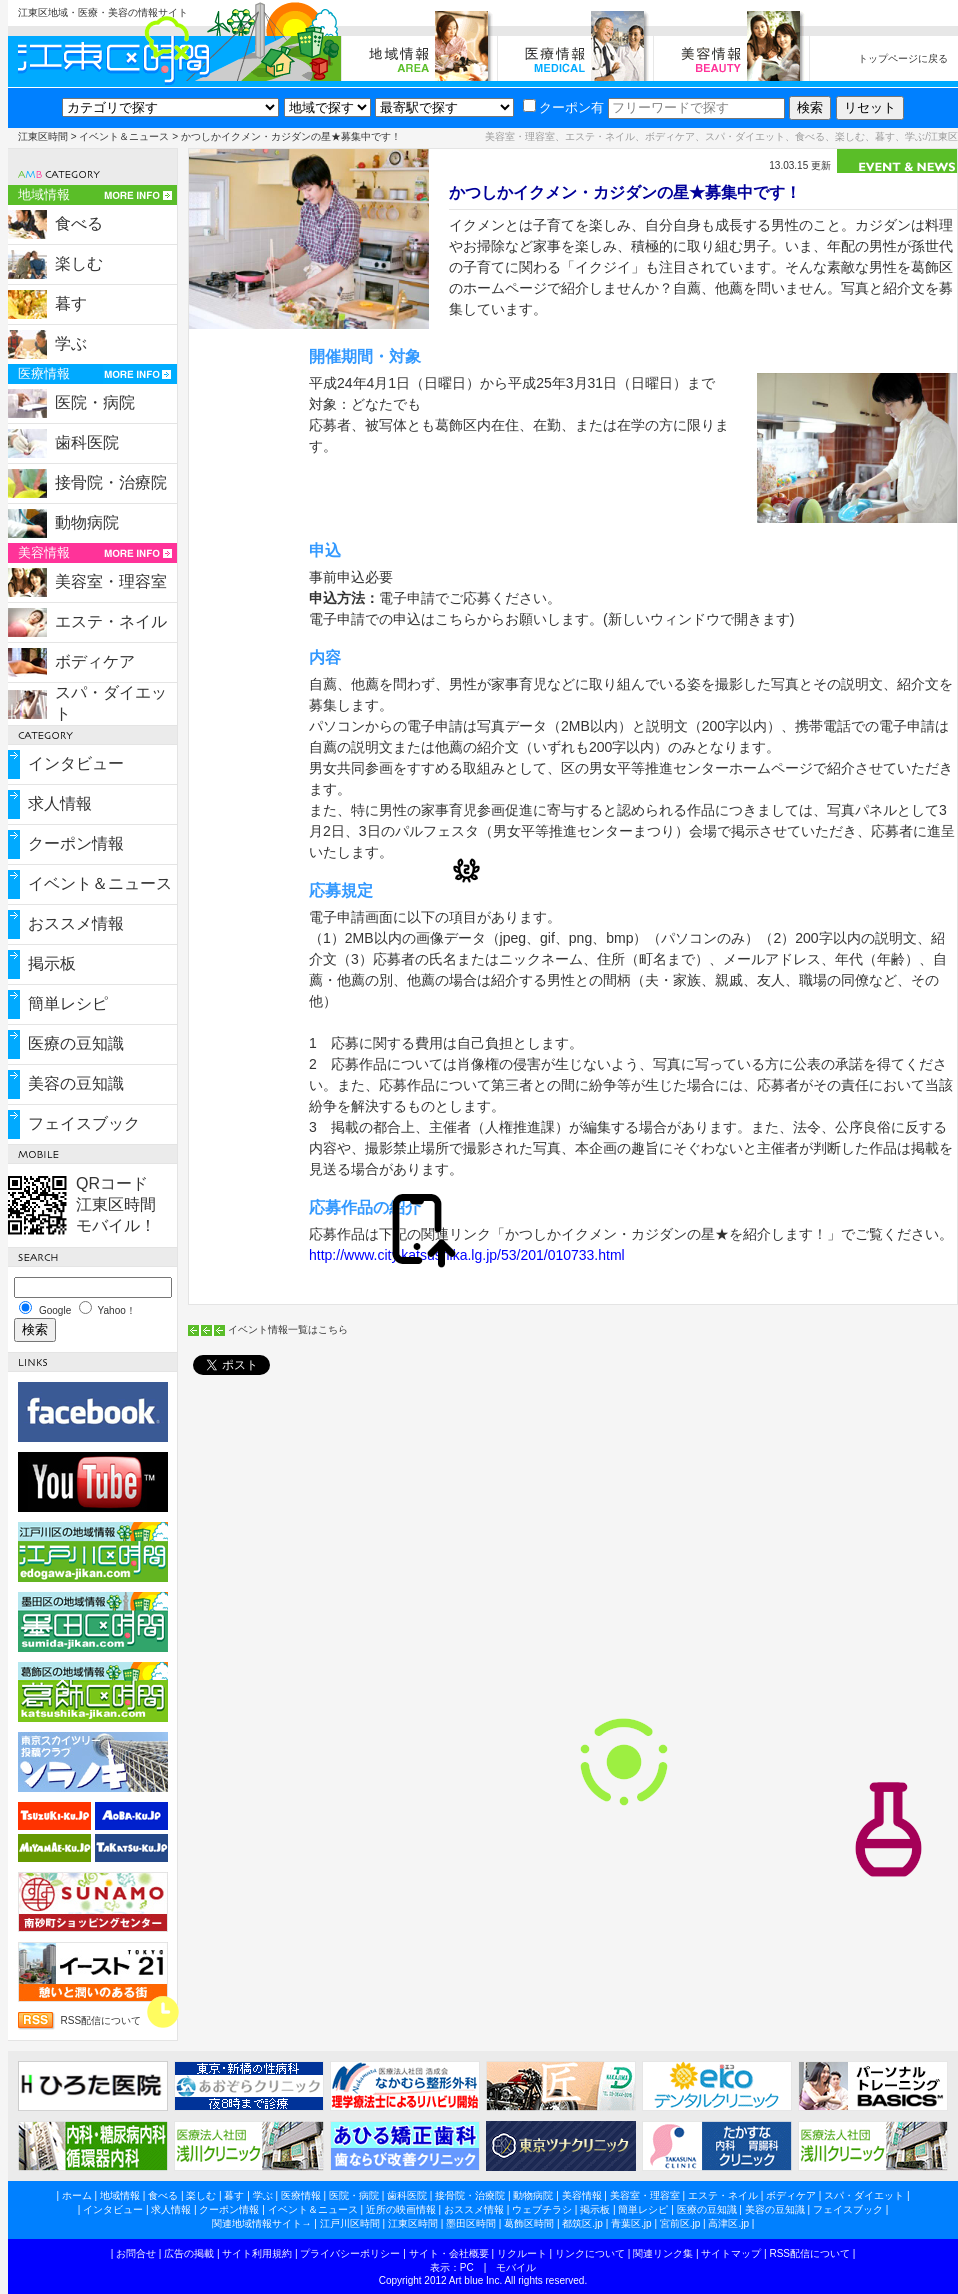 This screenshot has width=958, height=2294. I want to click on indicates second place ranking or achievement, so click(466, 870).